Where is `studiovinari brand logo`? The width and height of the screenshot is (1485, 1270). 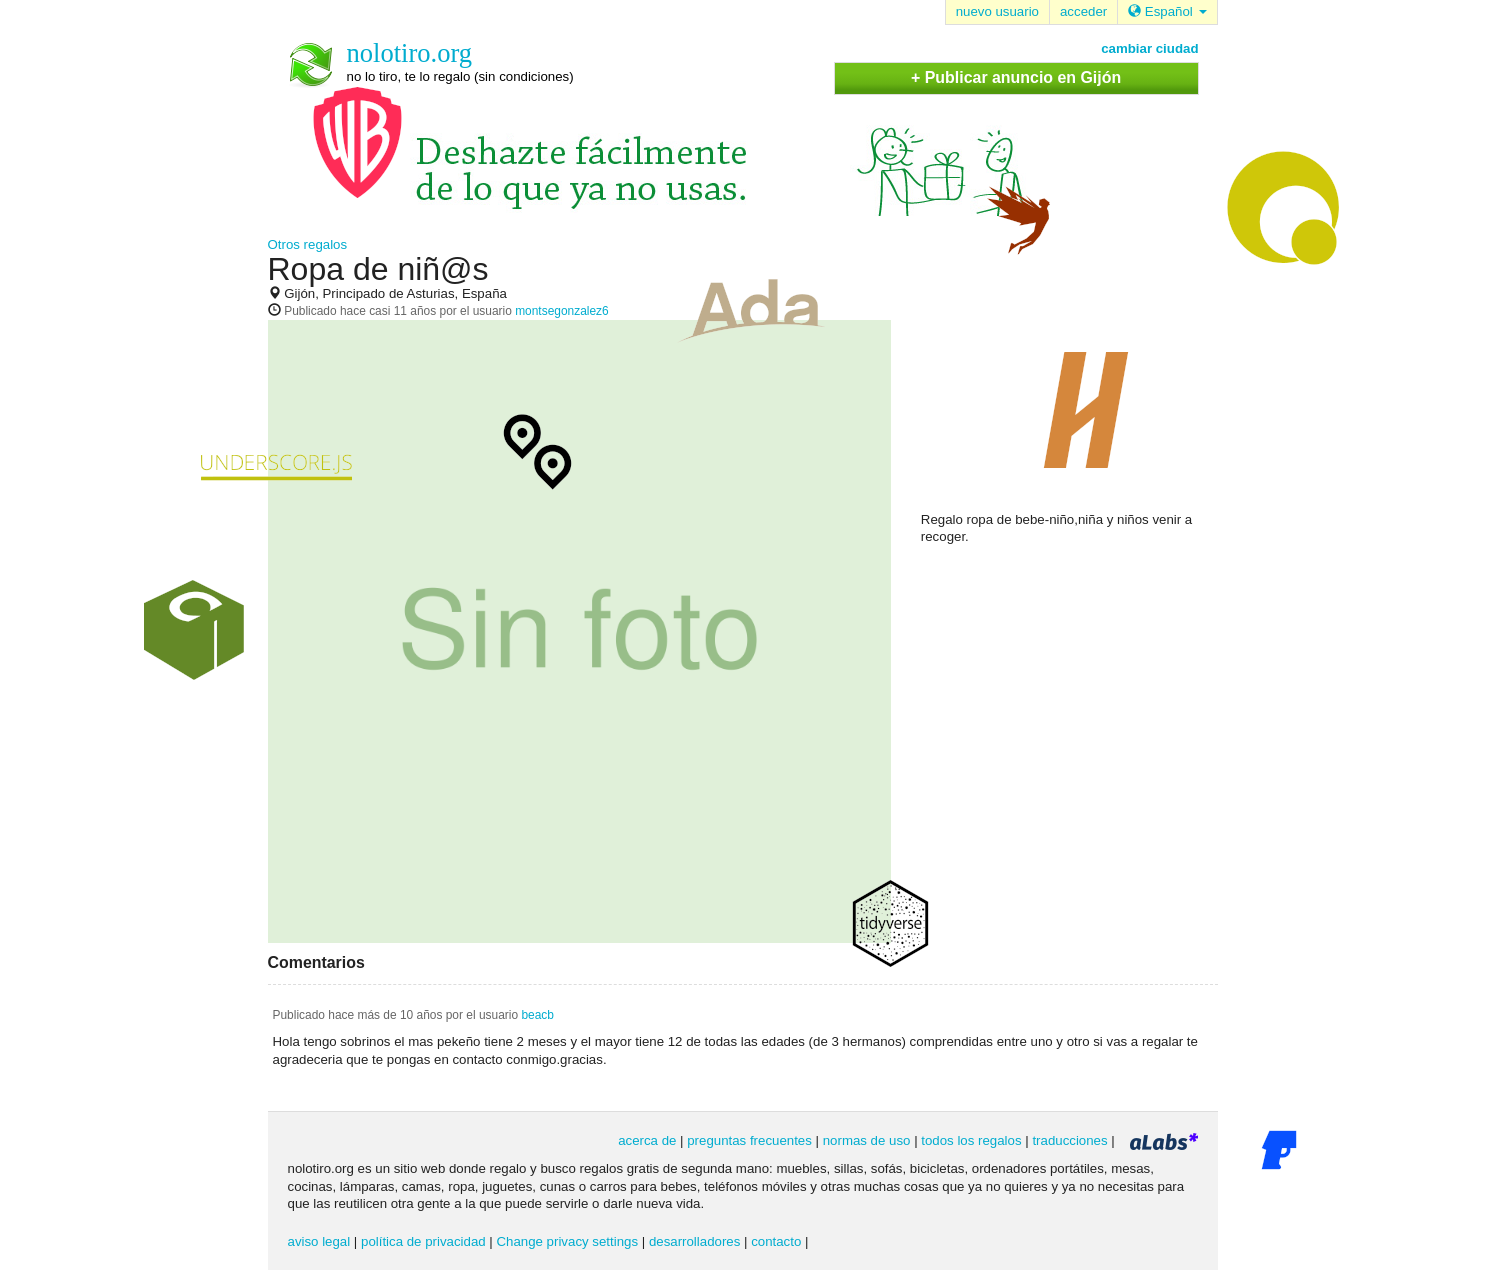 studiovinari brand logo is located at coordinates (1018, 220).